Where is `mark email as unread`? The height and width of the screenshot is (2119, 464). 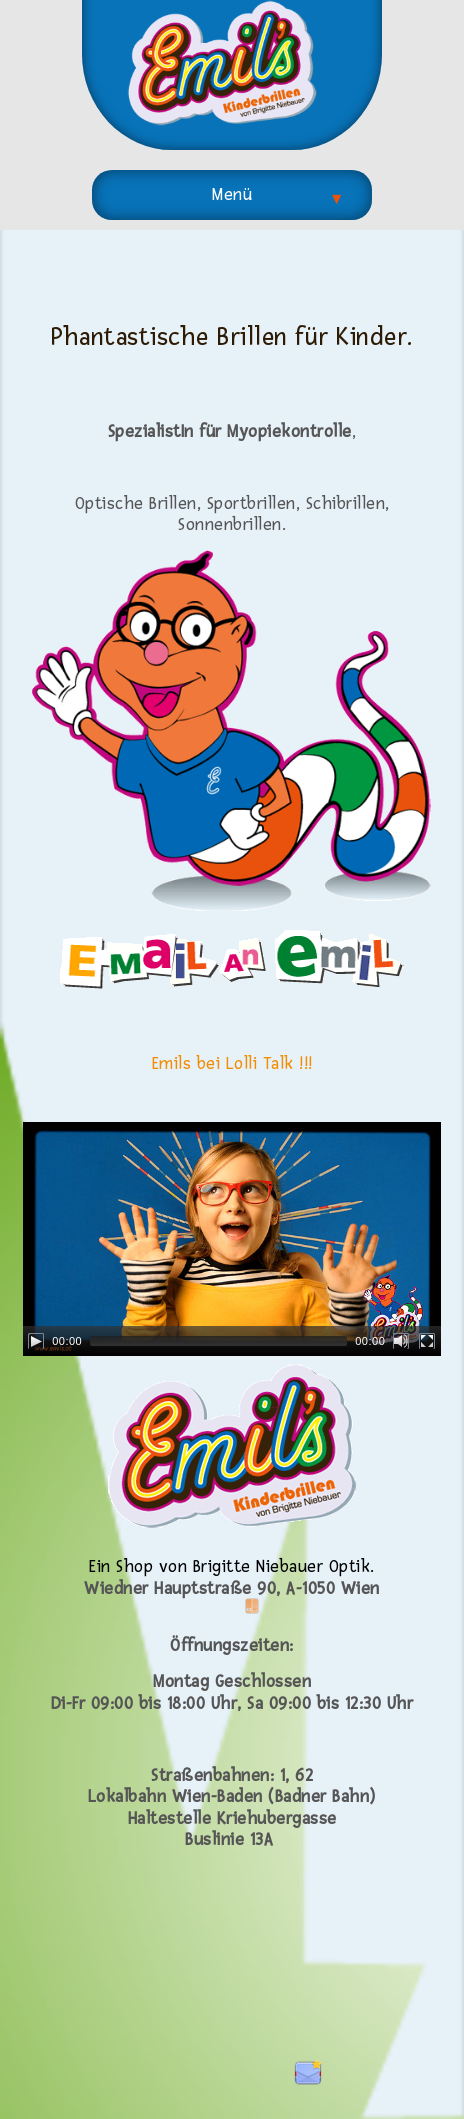 mark email as unread is located at coordinates (308, 2073).